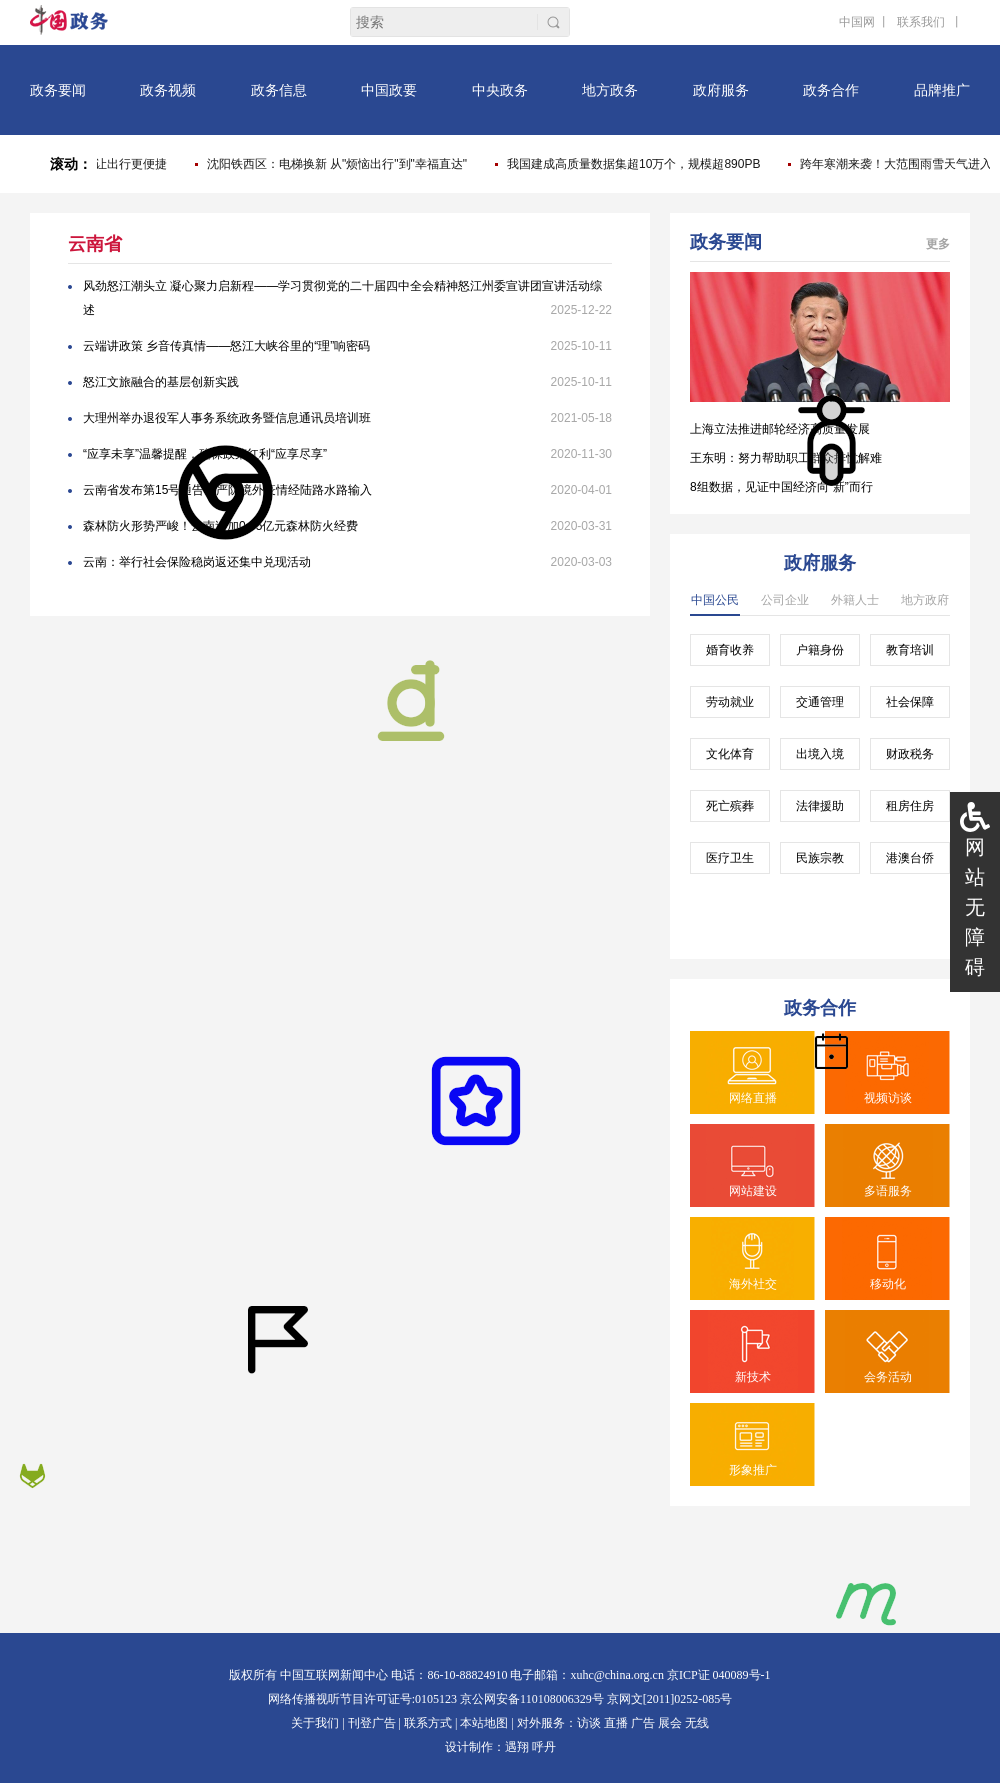 Image resolution: width=1000 pixels, height=1783 pixels. What do you see at coordinates (831, 440) in the screenshot?
I see `select moped or scooter delivery option` at bounding box center [831, 440].